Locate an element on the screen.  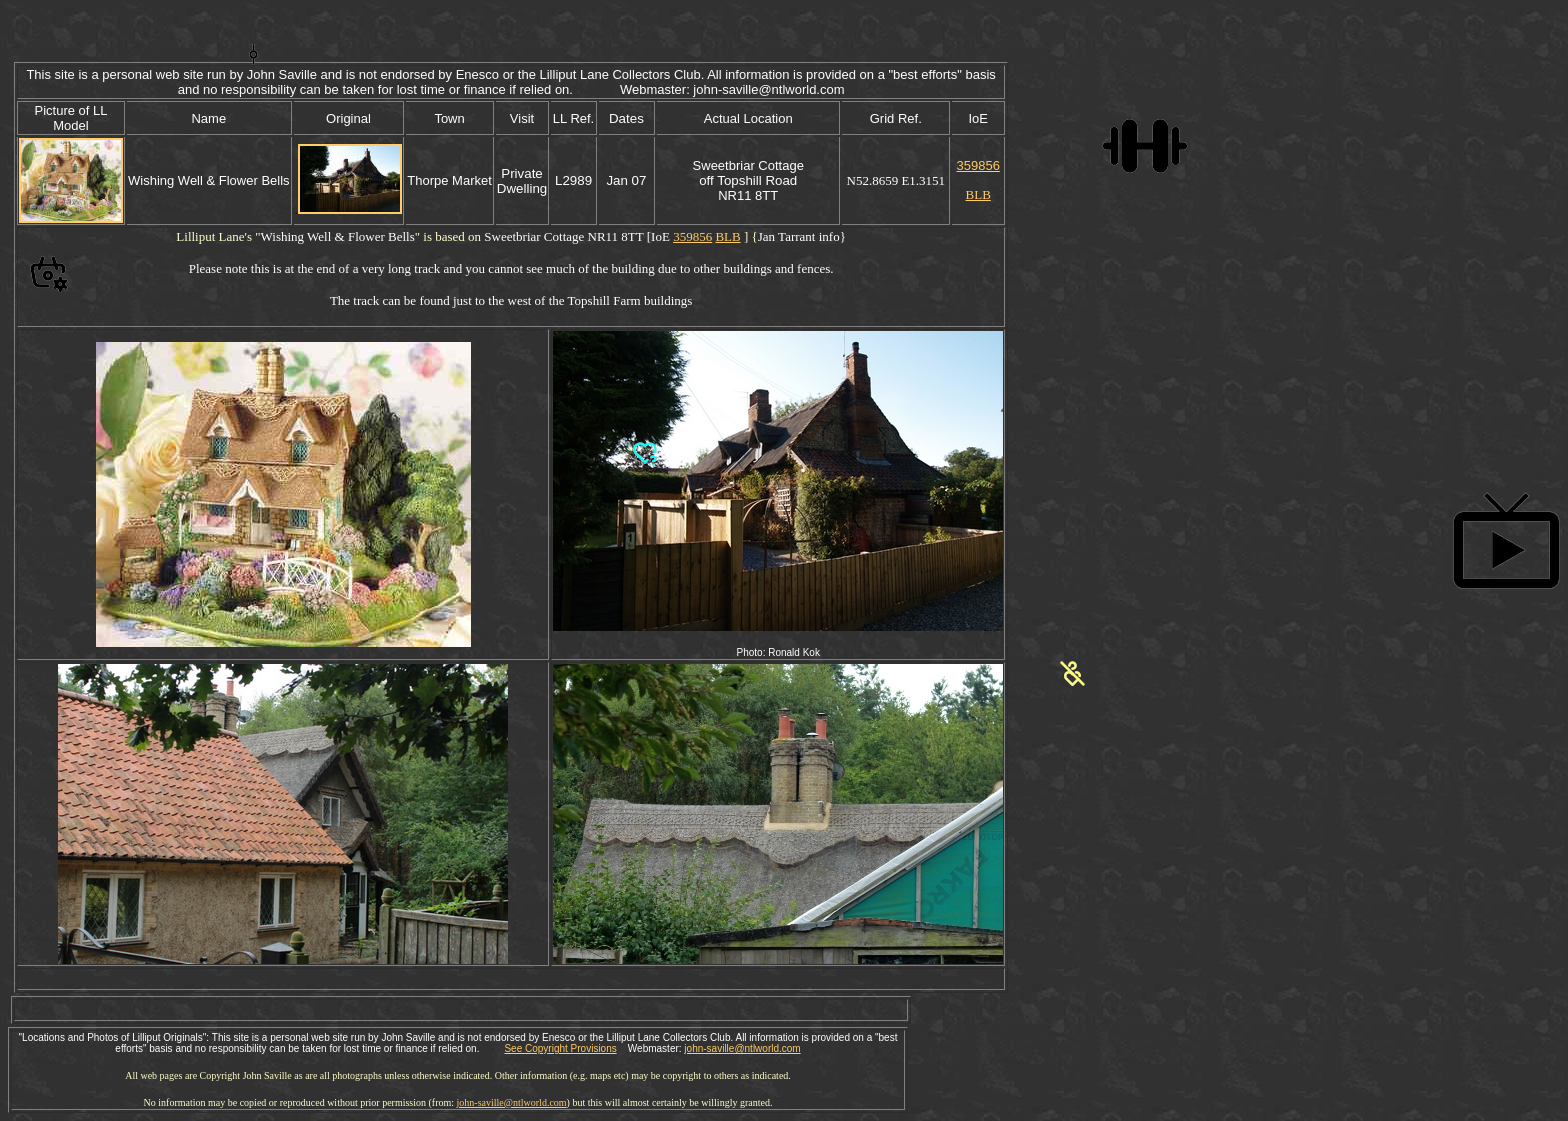
disable empathy or emotional response features is located at coordinates (1072, 673).